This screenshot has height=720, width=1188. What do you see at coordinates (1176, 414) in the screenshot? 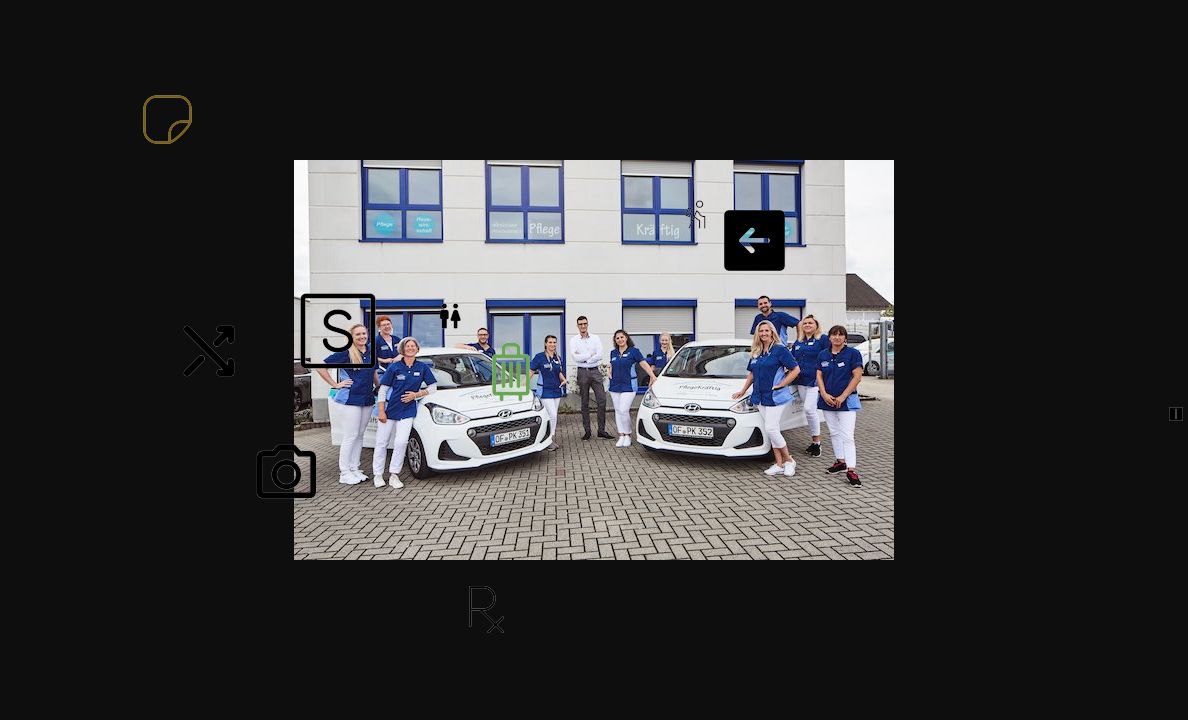
I see `vertical divider or separator element` at bounding box center [1176, 414].